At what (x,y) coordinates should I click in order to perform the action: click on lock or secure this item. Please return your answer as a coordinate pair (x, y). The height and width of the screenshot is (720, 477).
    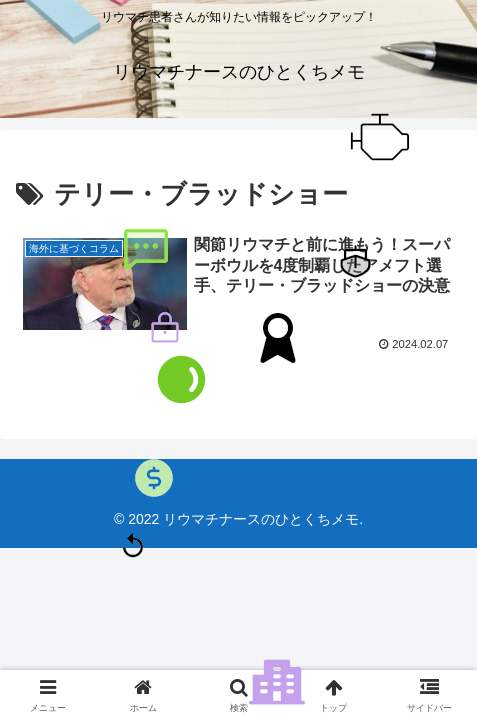
    Looking at the image, I should click on (165, 329).